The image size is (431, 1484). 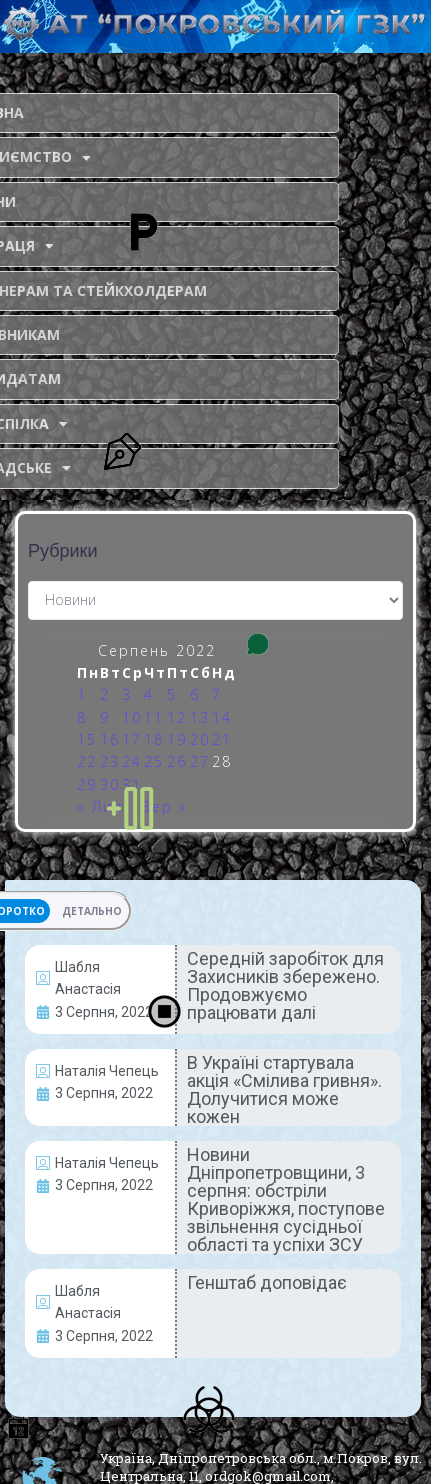 What do you see at coordinates (120, 453) in the screenshot?
I see `access drawing or illustration tools` at bounding box center [120, 453].